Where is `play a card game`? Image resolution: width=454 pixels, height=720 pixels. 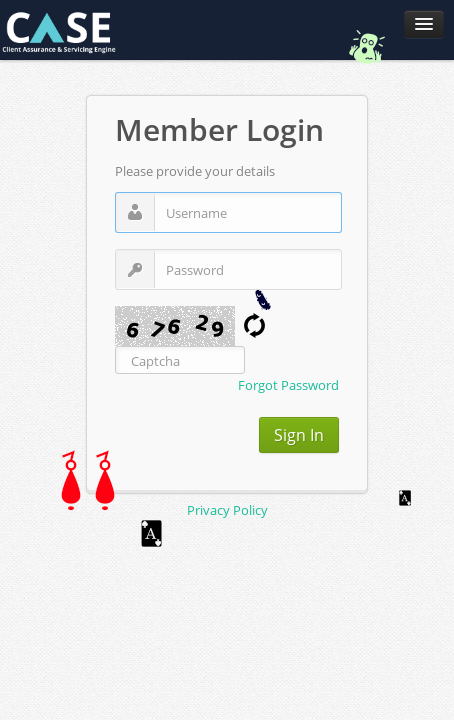 play a card game is located at coordinates (405, 498).